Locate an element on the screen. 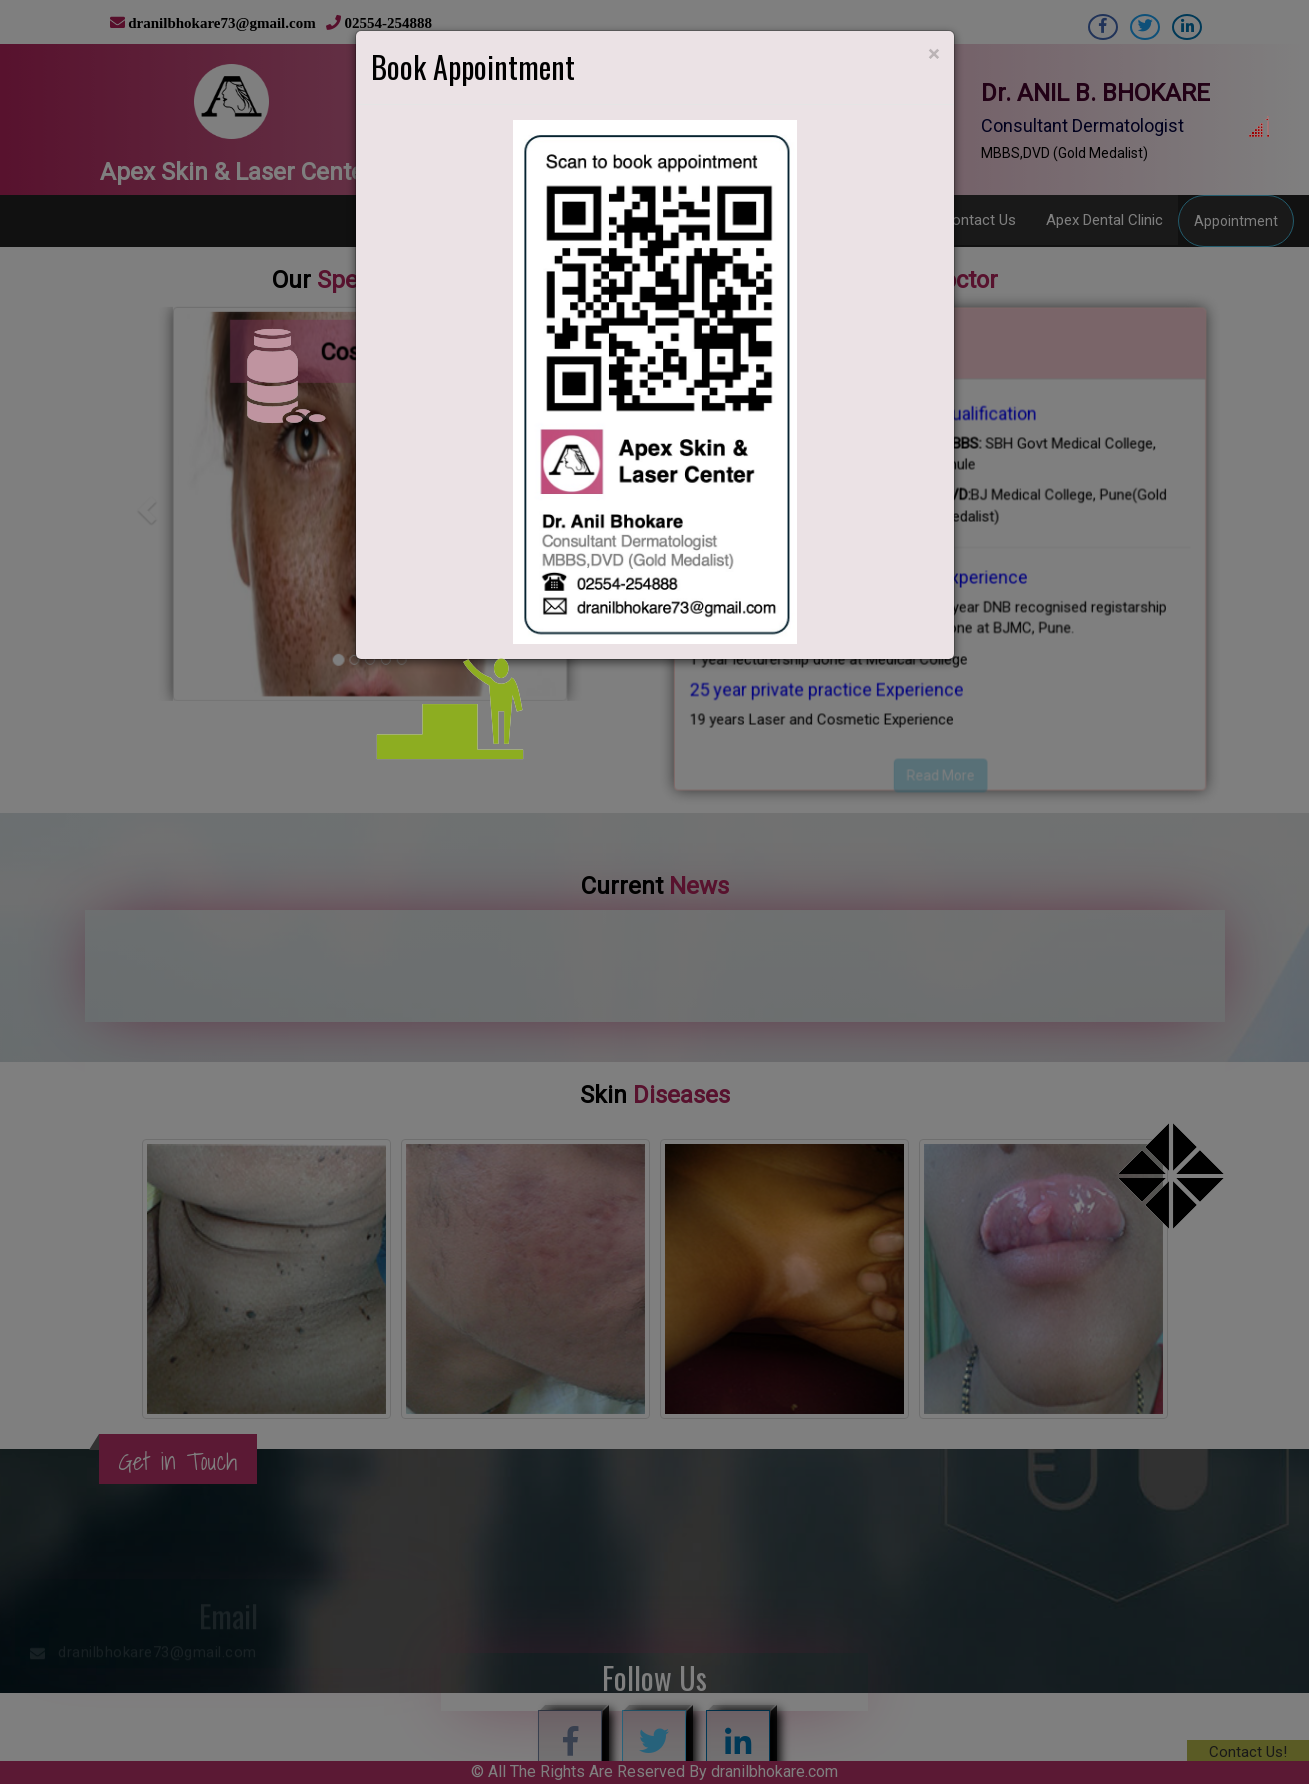  toggle grid or quadrant view is located at coordinates (1171, 1176).